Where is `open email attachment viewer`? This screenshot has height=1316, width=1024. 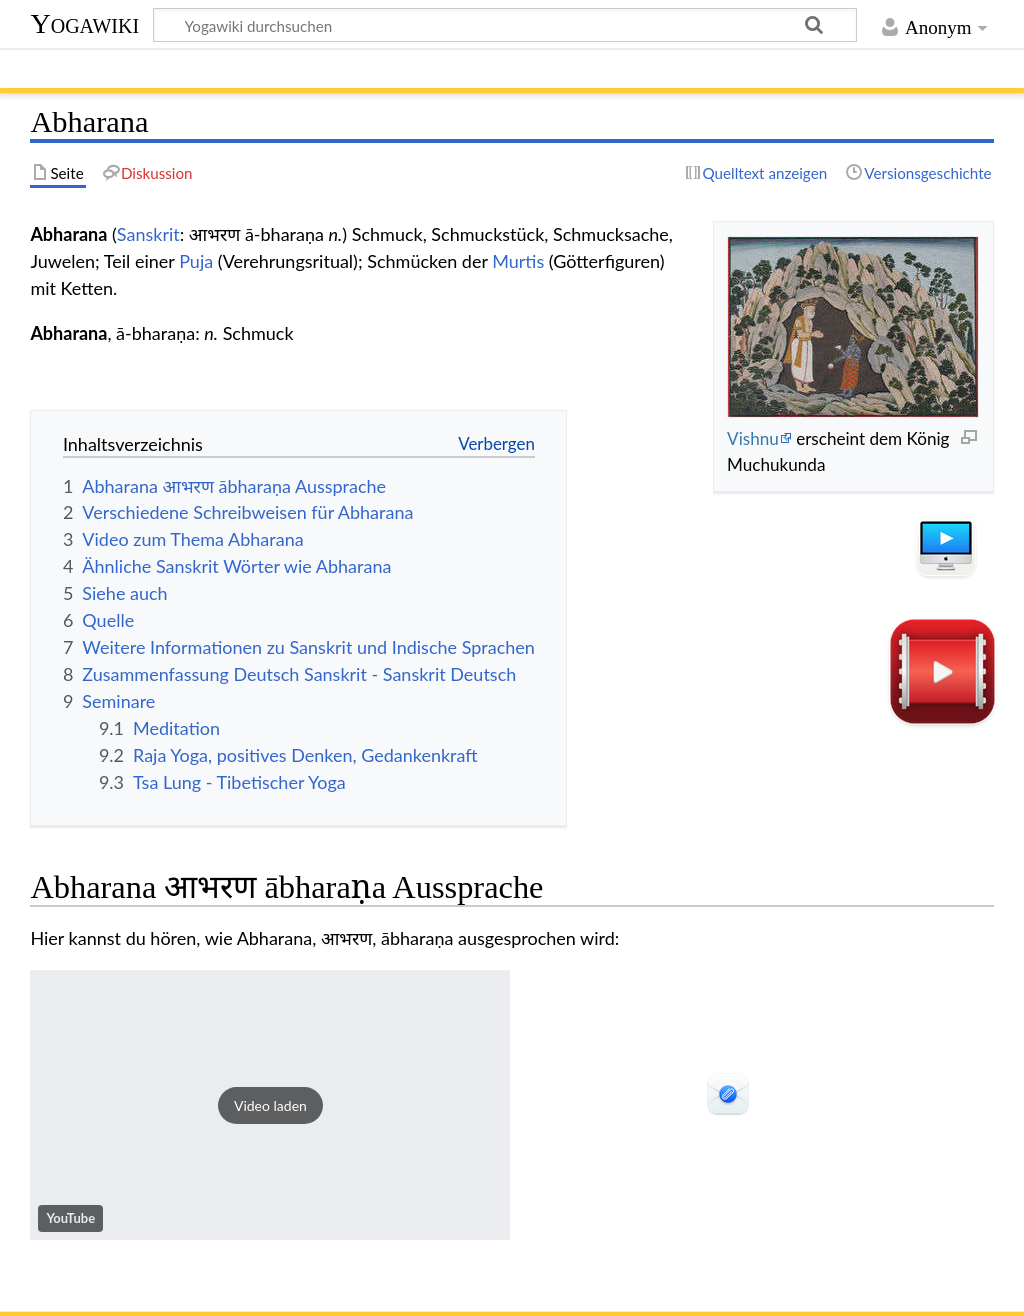
open email attachment viewer is located at coordinates (728, 1094).